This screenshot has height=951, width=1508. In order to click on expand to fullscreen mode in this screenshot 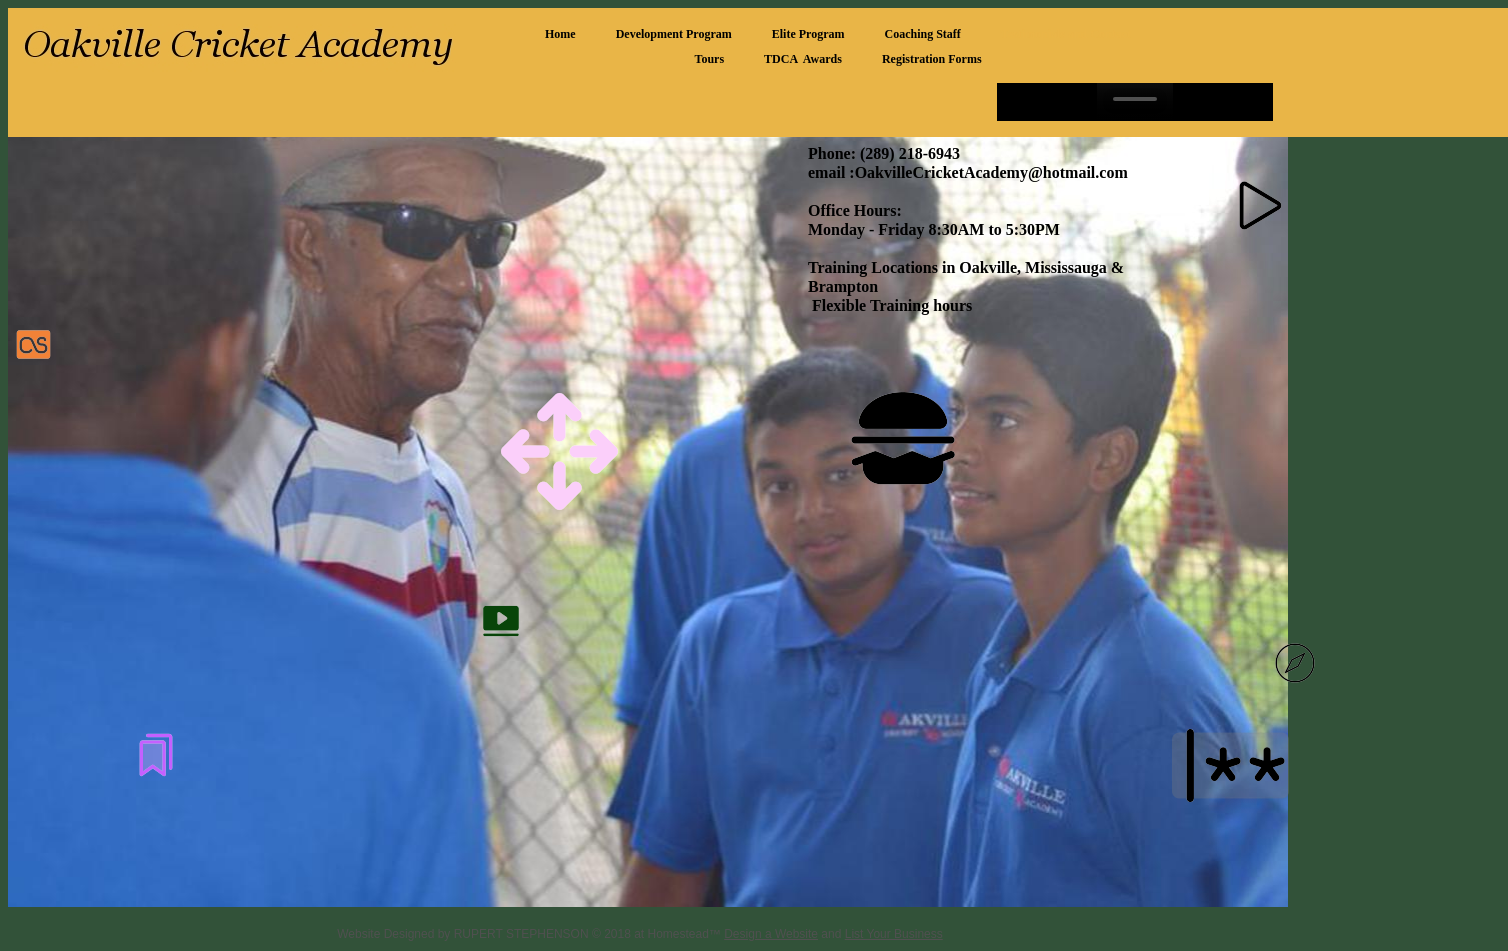, I will do `click(559, 451)`.